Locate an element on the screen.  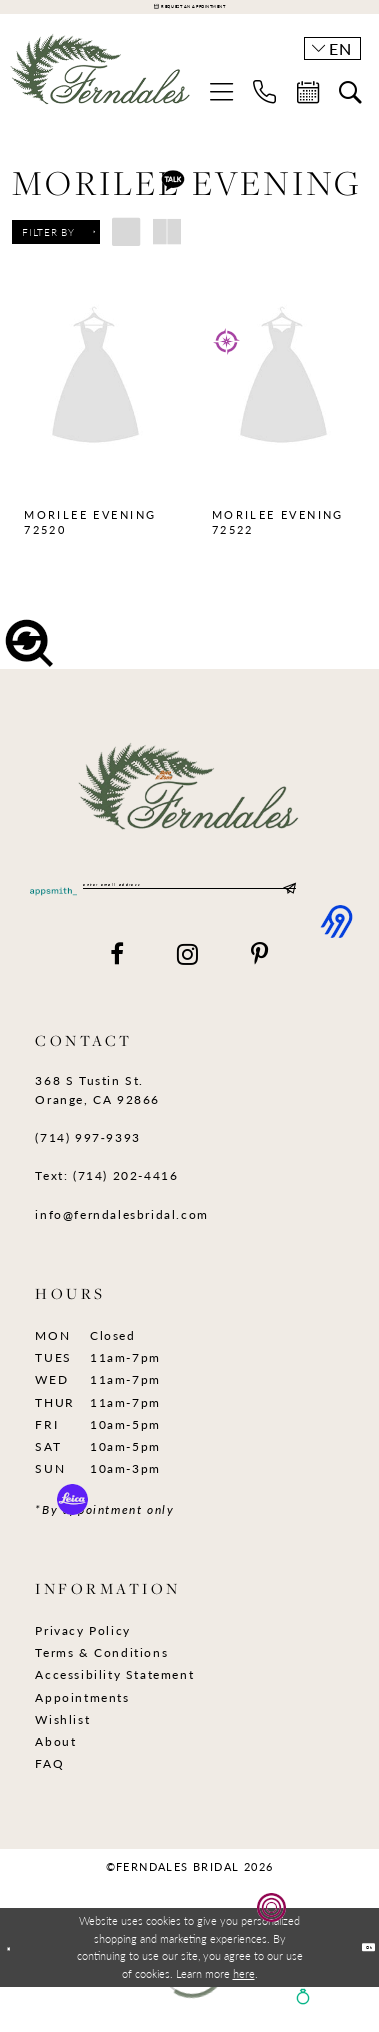
open KakaoTalk messaging app is located at coordinates (173, 180).